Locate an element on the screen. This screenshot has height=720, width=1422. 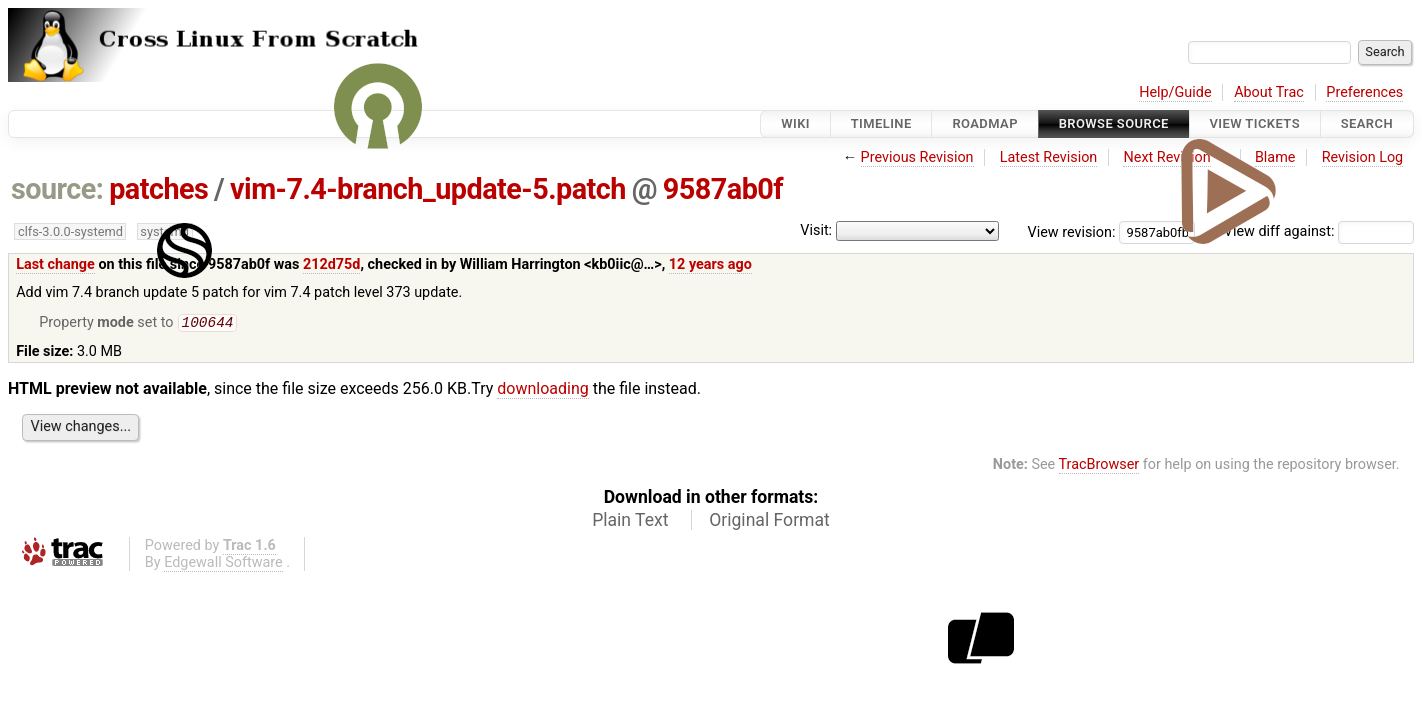
open the spond app is located at coordinates (184, 250).